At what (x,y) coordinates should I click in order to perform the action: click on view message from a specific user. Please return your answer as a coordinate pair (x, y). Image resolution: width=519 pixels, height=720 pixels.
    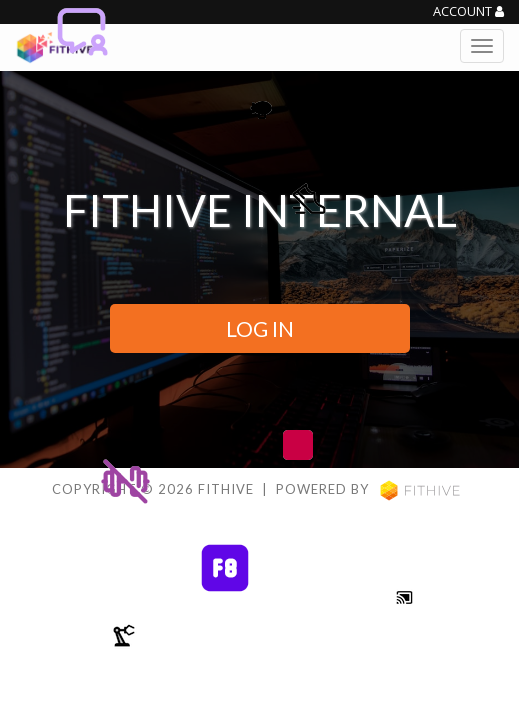
    Looking at the image, I should click on (81, 29).